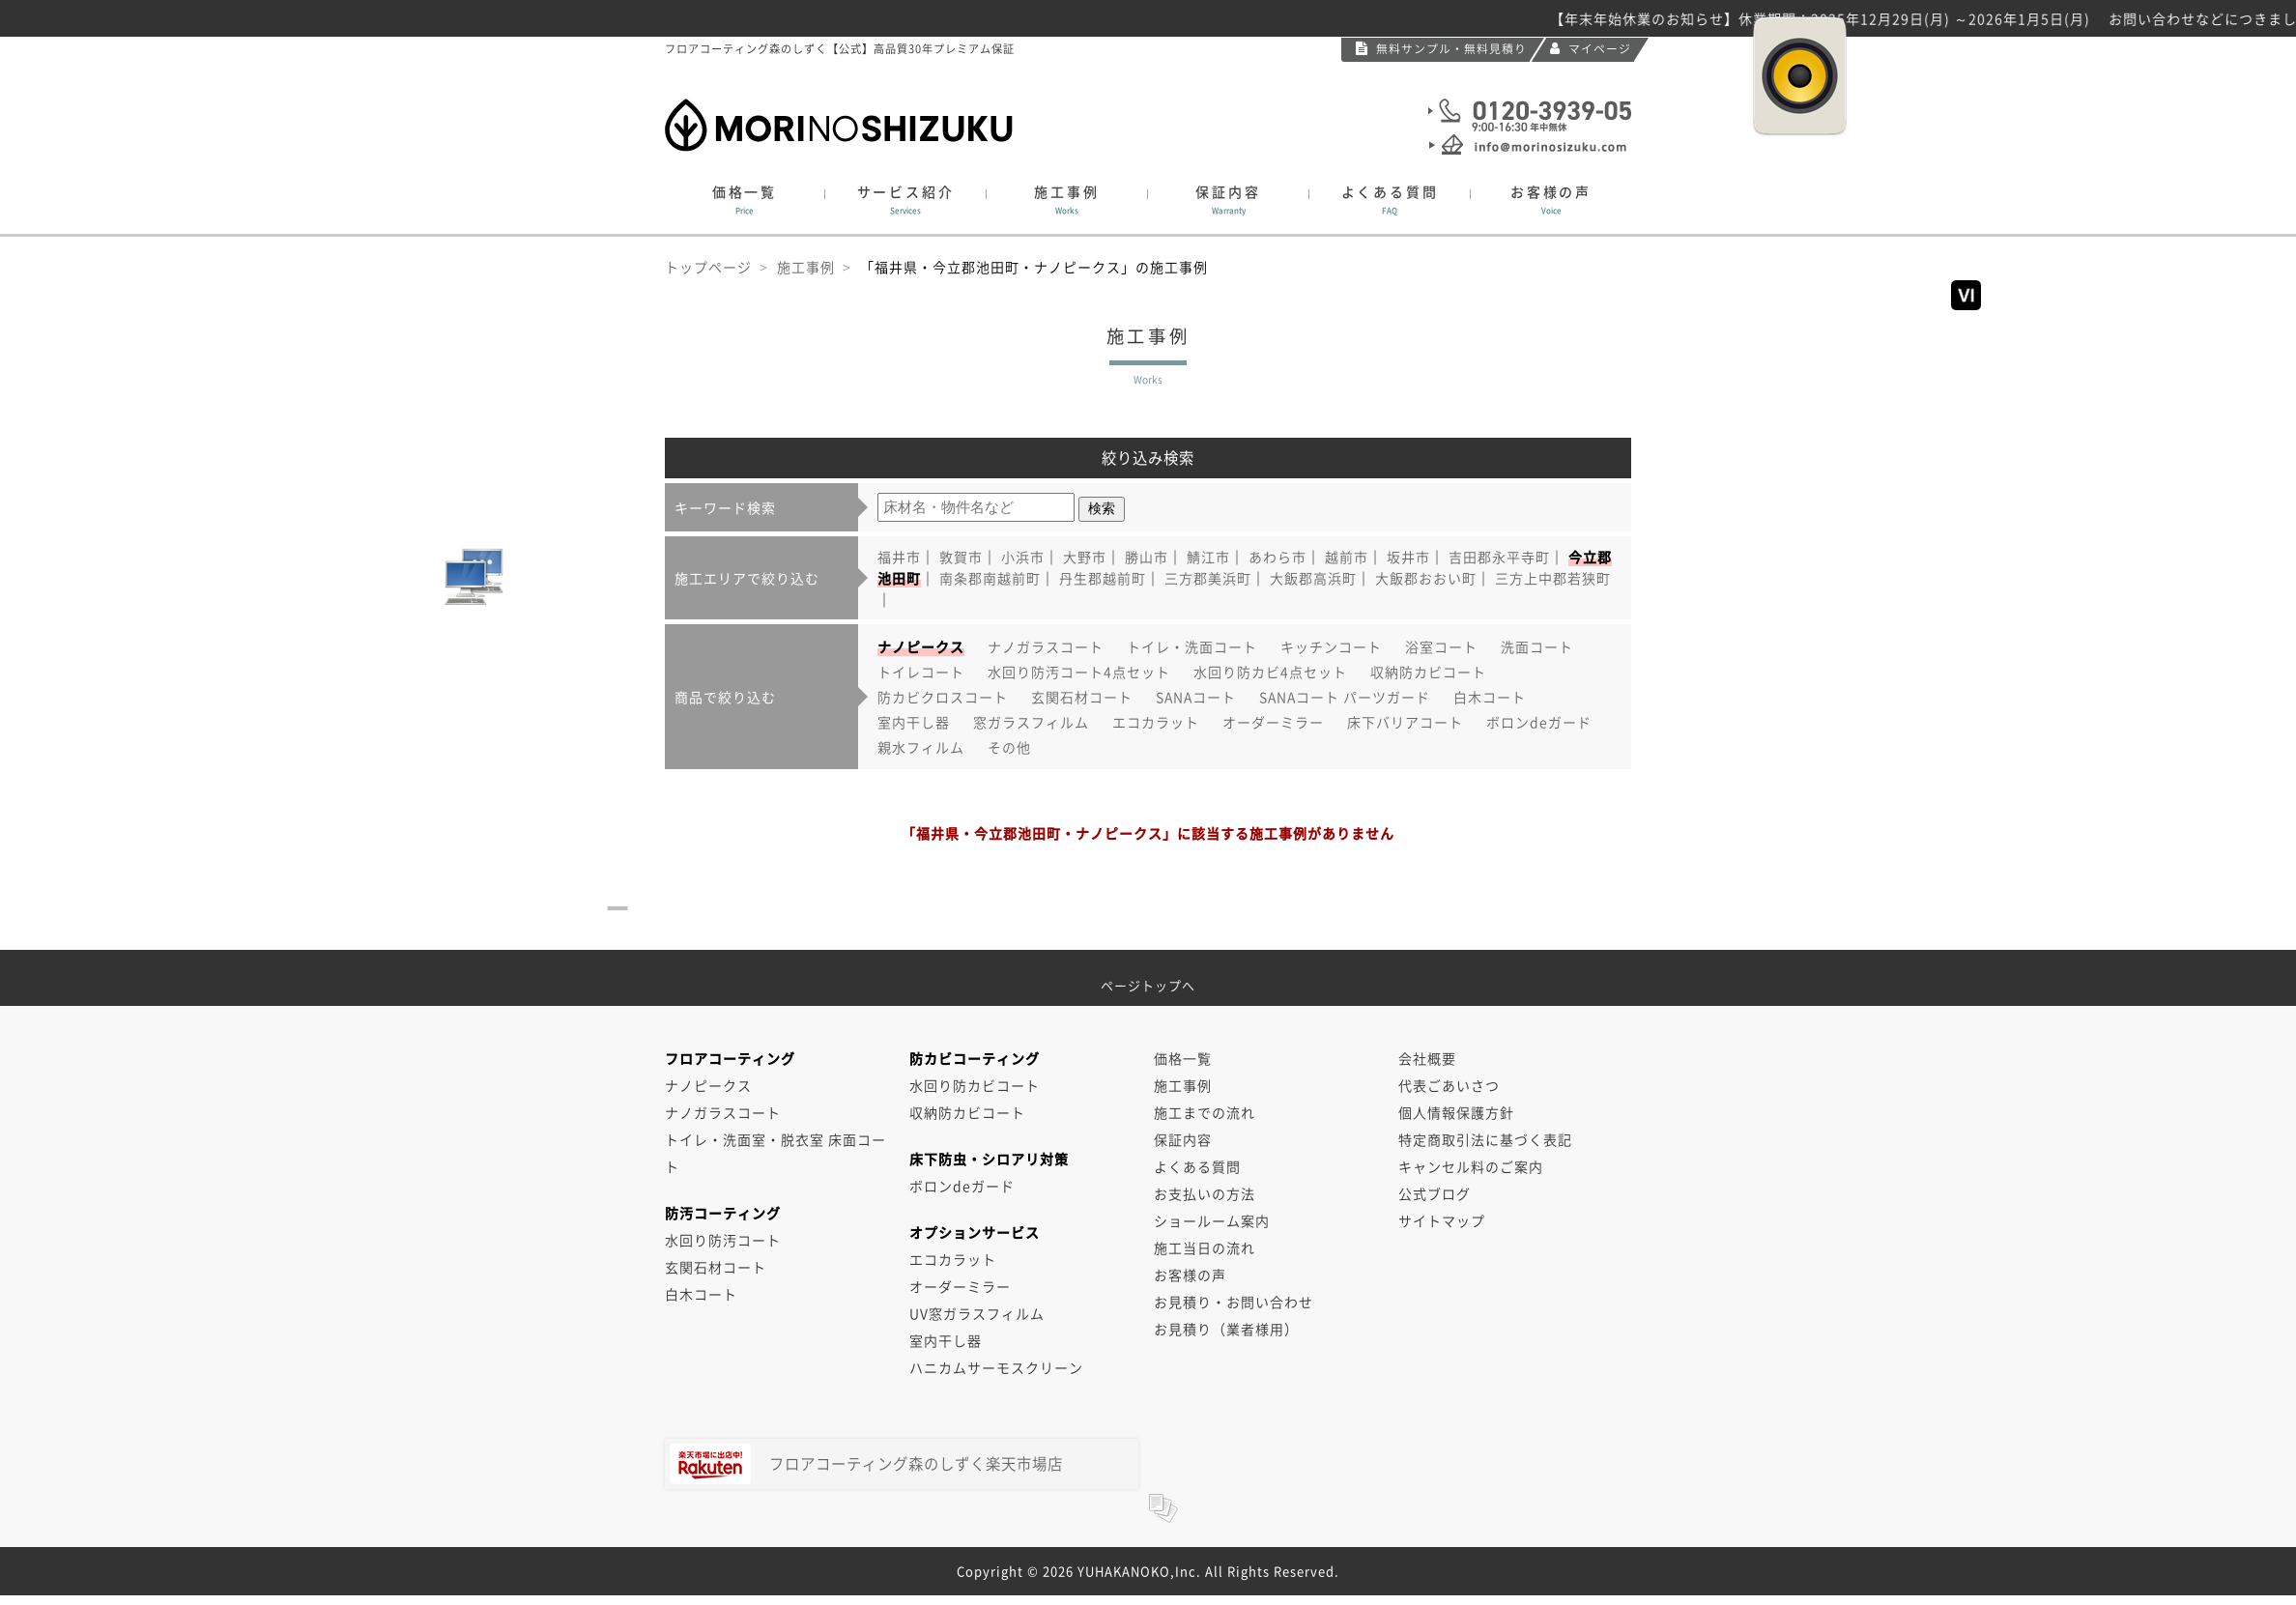 This screenshot has width=2296, height=1605. Describe the element at coordinates (1966, 295) in the screenshot. I see `switch to vietnamese keyboard input method` at that location.